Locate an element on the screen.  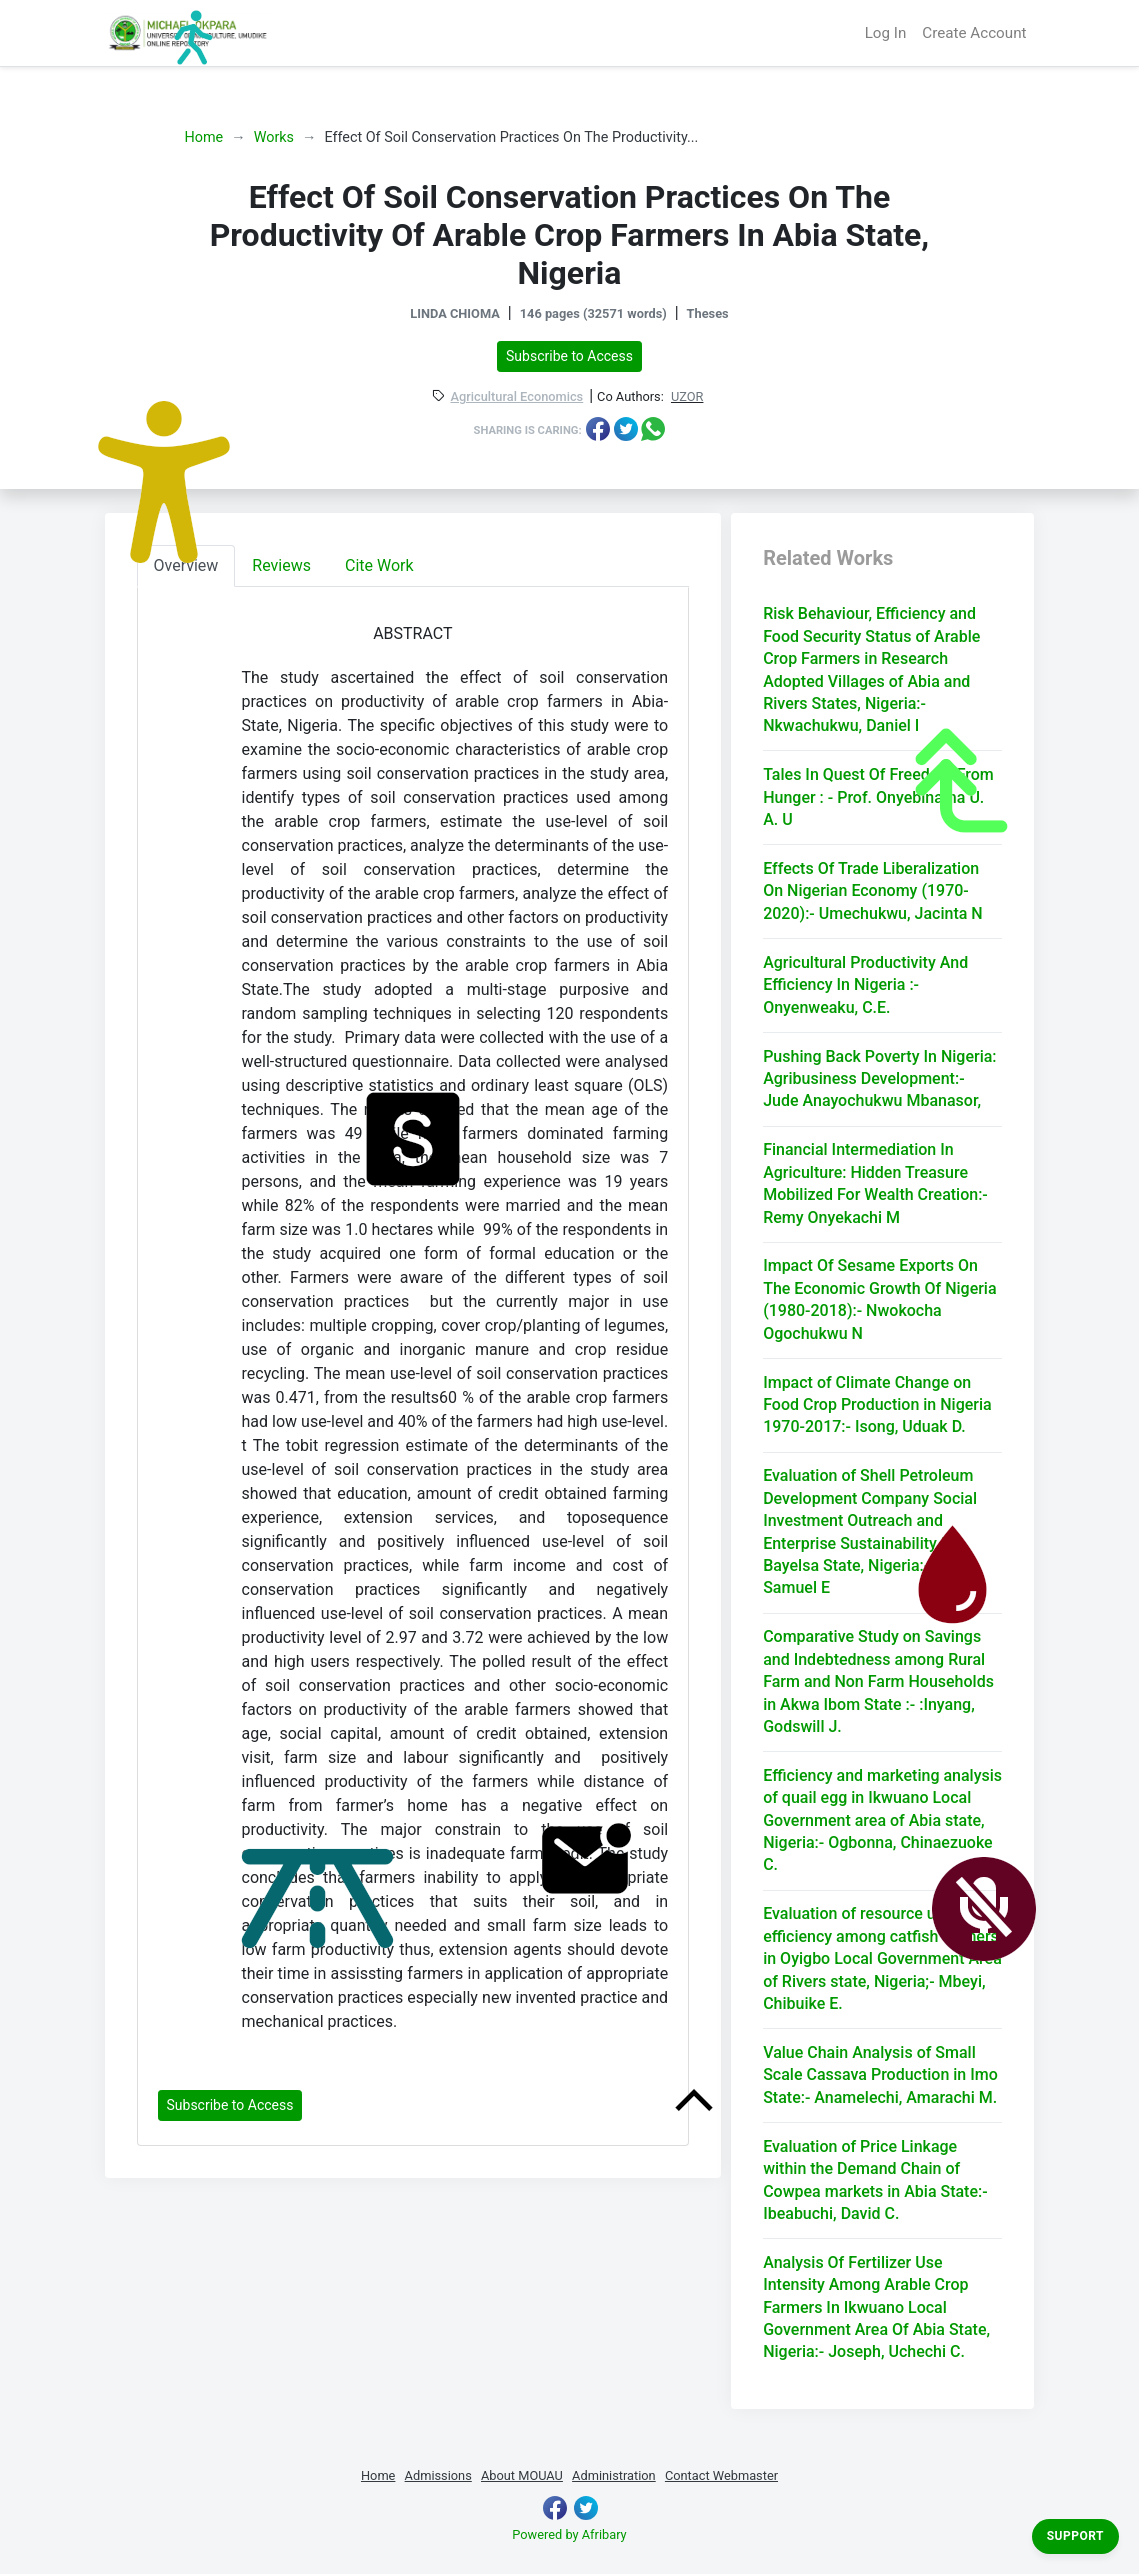
stripe payment integration is located at coordinates (413, 1139).